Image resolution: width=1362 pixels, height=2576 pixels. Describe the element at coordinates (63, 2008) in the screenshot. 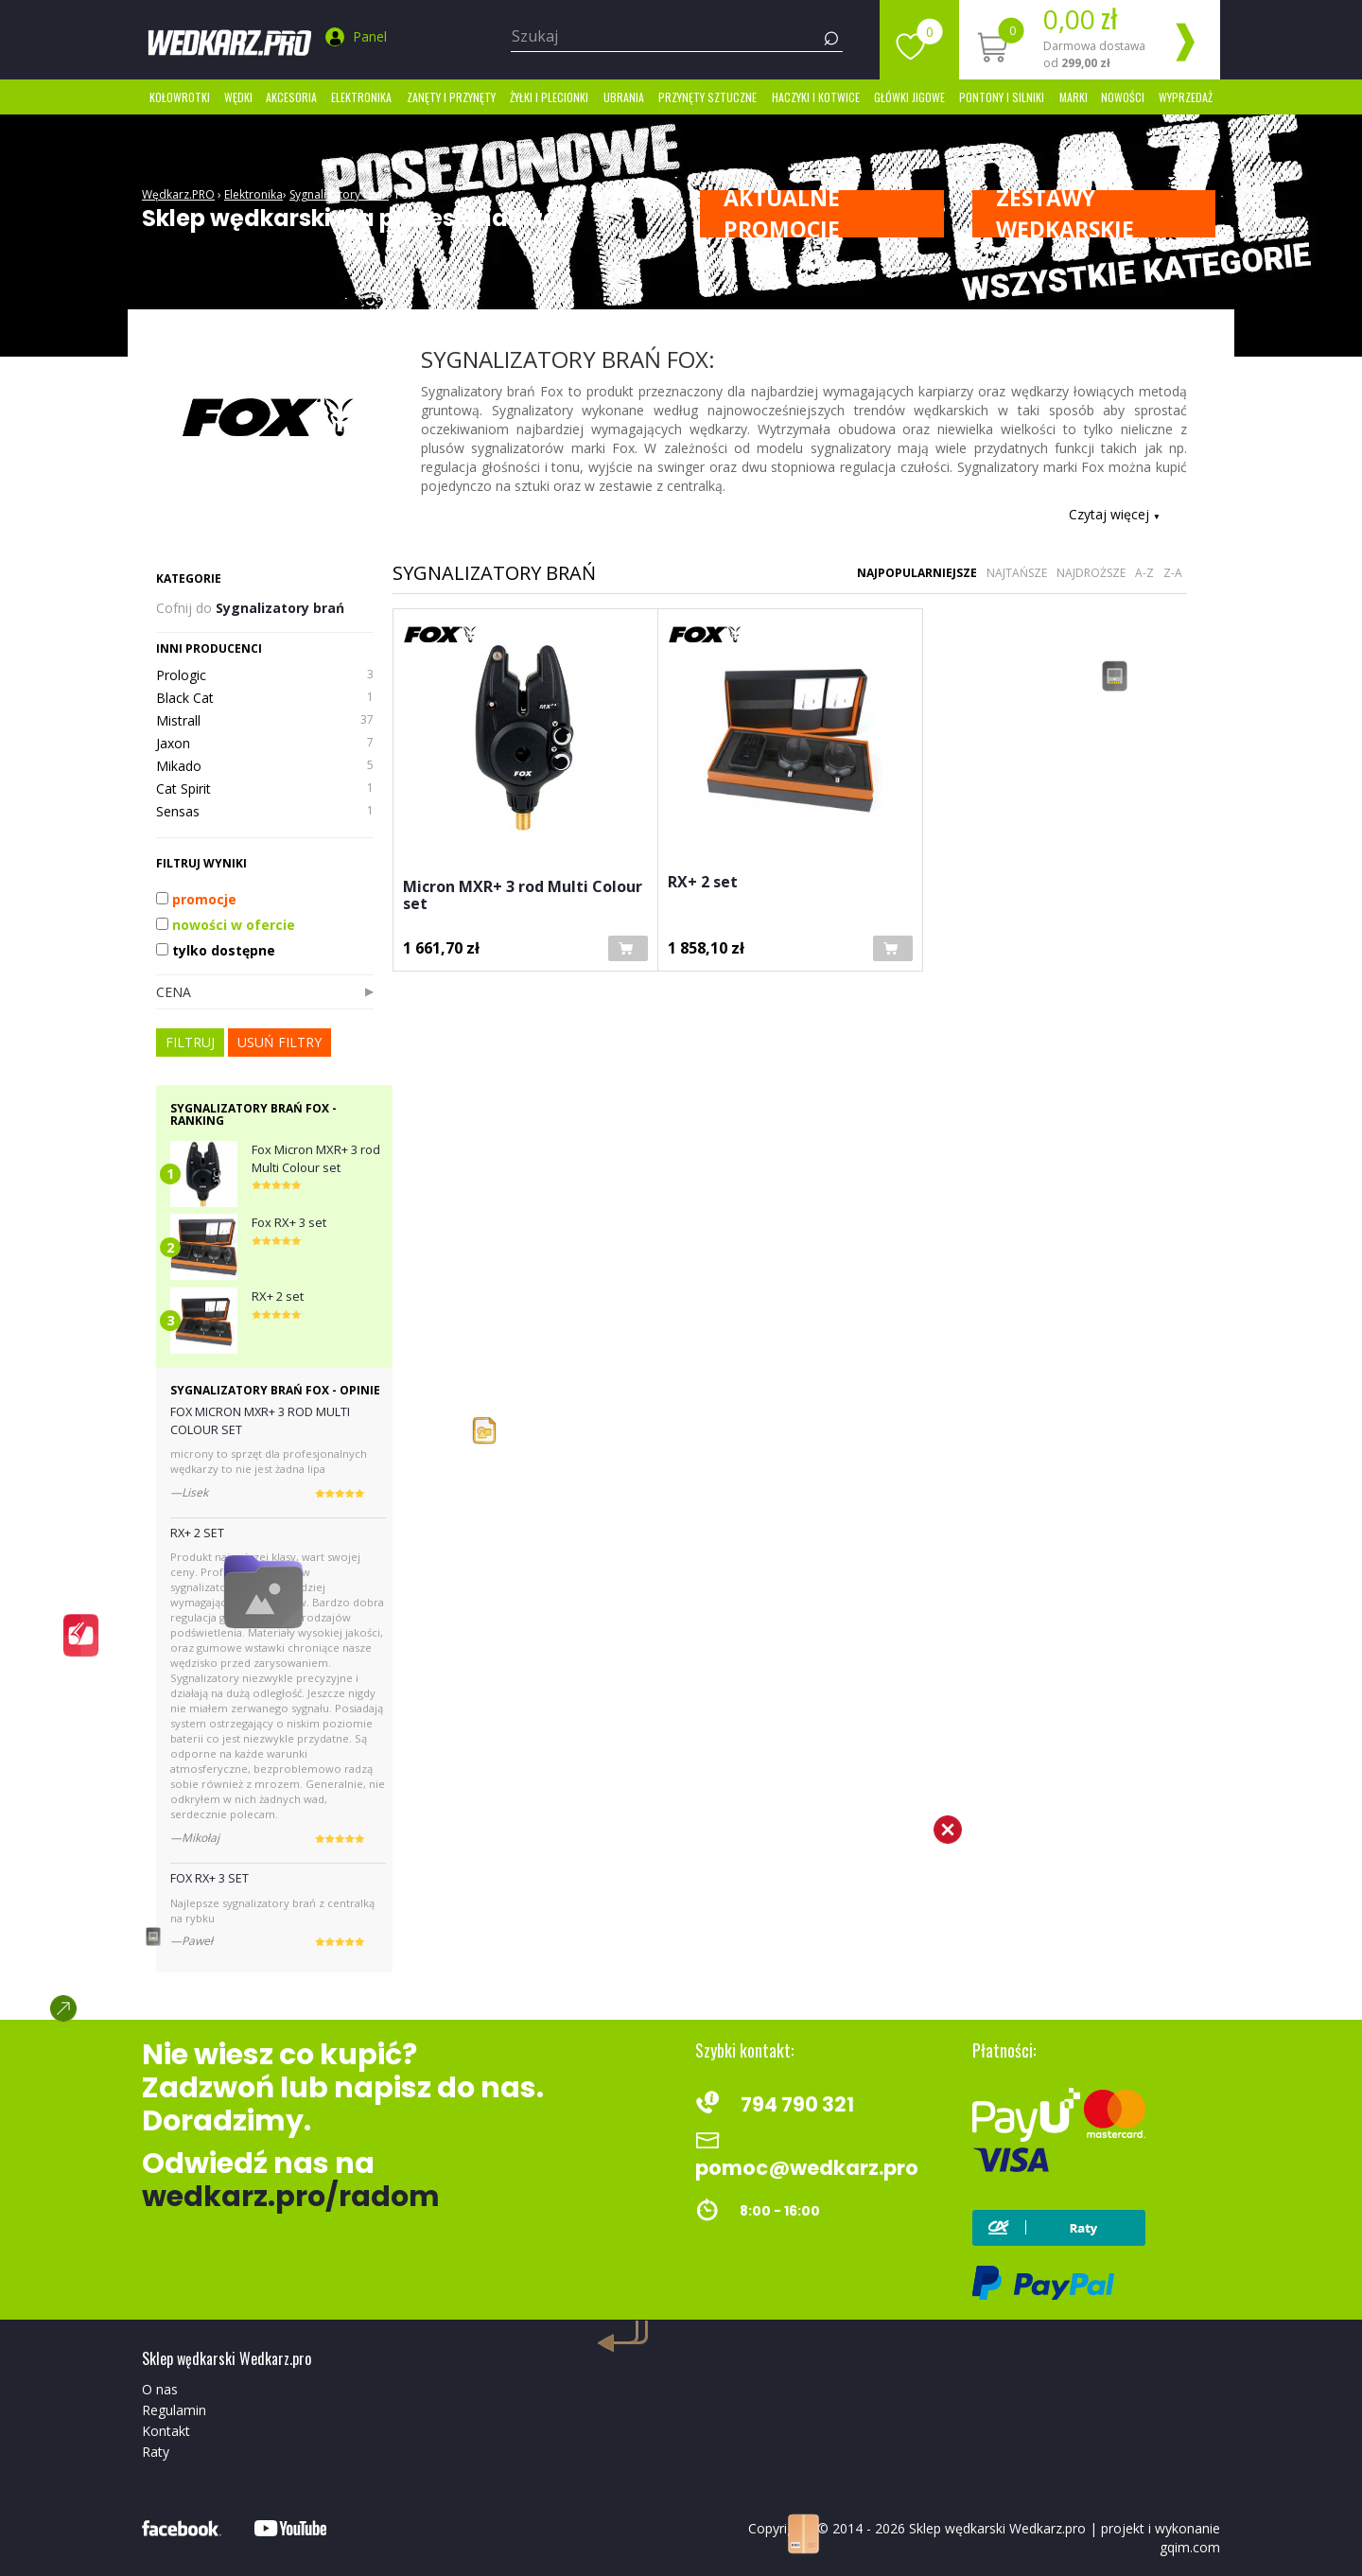

I see `indicates a symbolic link or shortcut to another file` at that location.